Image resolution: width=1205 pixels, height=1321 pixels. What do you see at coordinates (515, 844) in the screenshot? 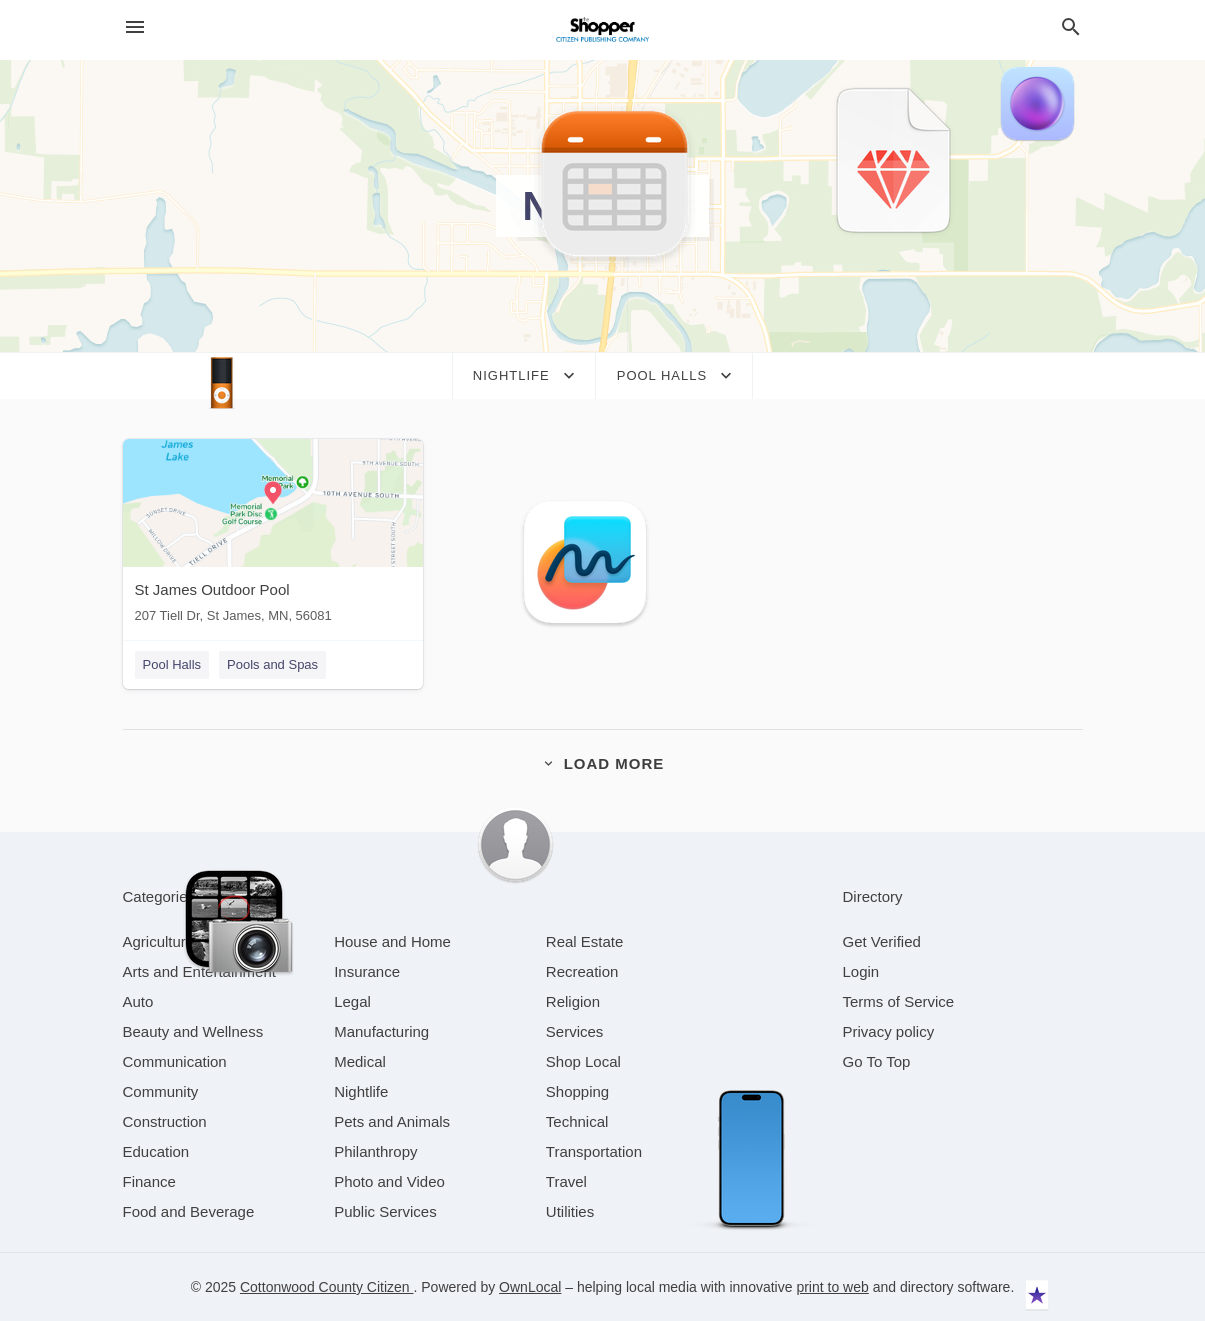
I see `view user accounts` at bounding box center [515, 844].